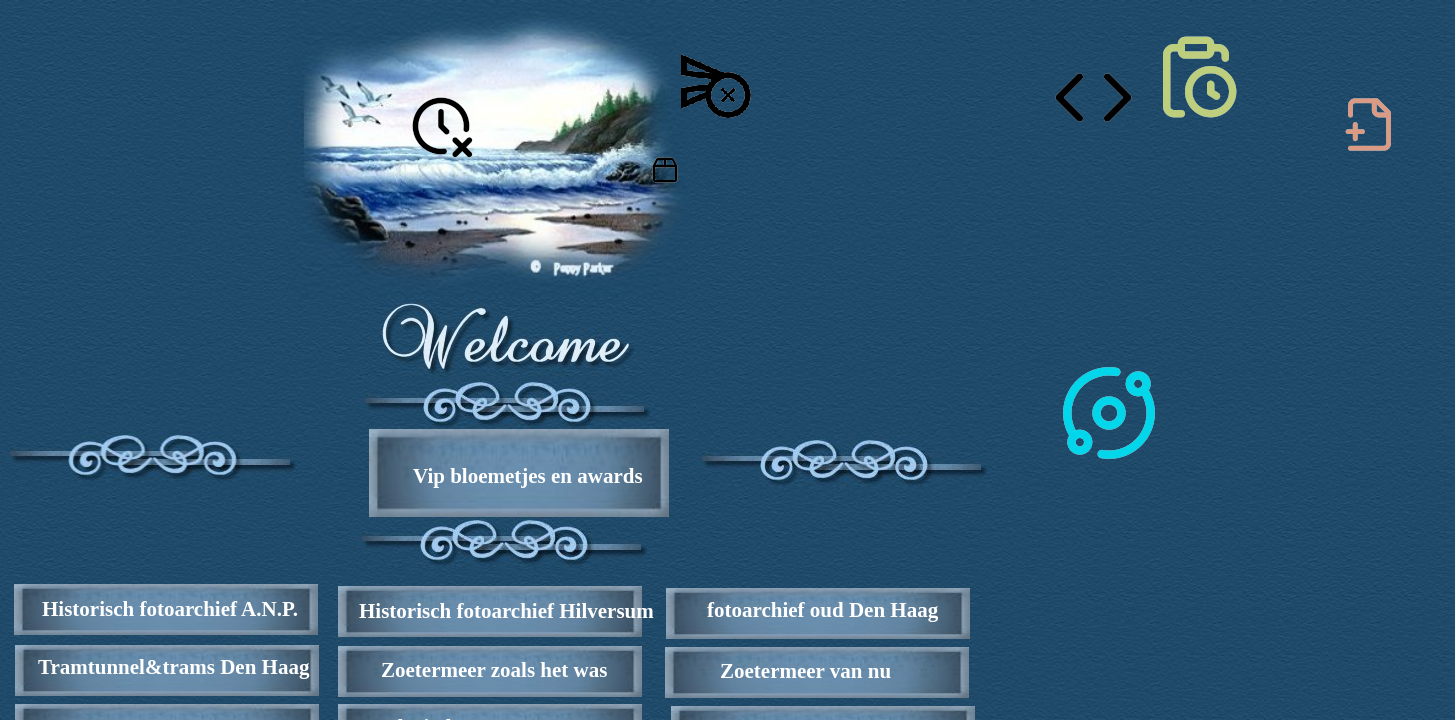  I want to click on create a new file, so click(1369, 124).